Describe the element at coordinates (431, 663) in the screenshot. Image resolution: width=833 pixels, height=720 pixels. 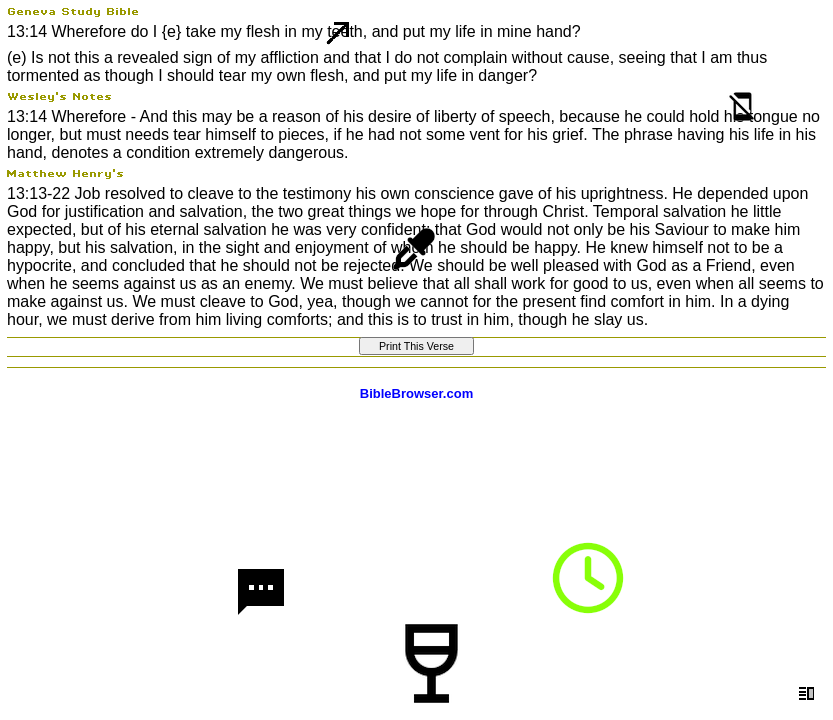
I see `find nearby wine bars or restaurants` at that location.